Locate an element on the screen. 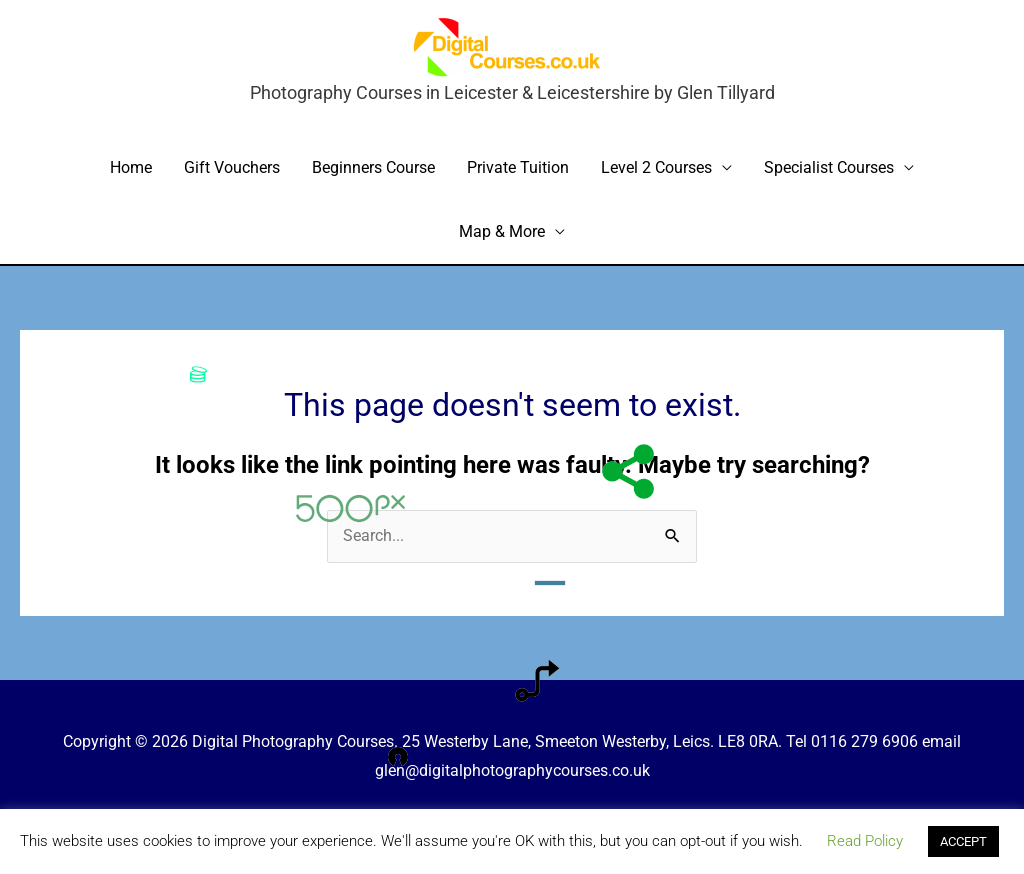 This screenshot has width=1024, height=874. share content with others is located at coordinates (629, 471).